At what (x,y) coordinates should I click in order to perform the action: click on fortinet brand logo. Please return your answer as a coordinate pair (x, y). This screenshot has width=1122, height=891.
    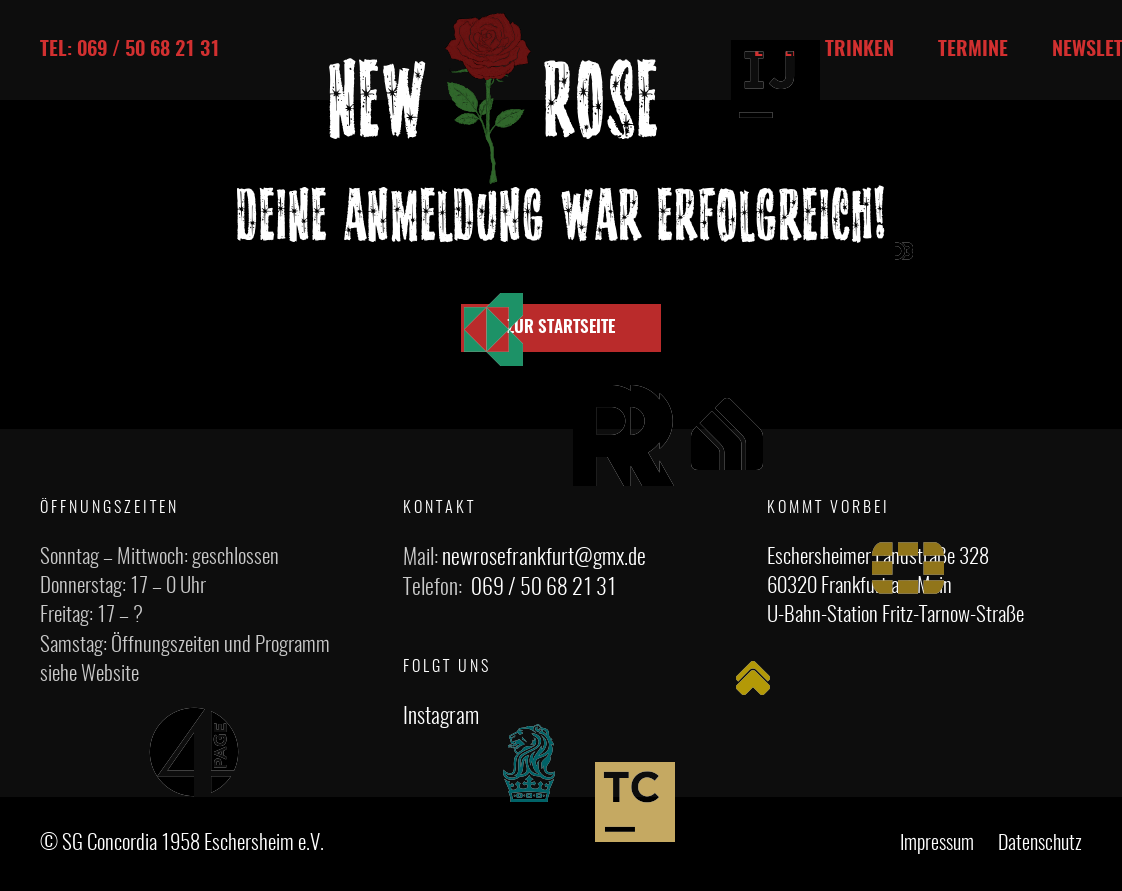
    Looking at the image, I should click on (908, 568).